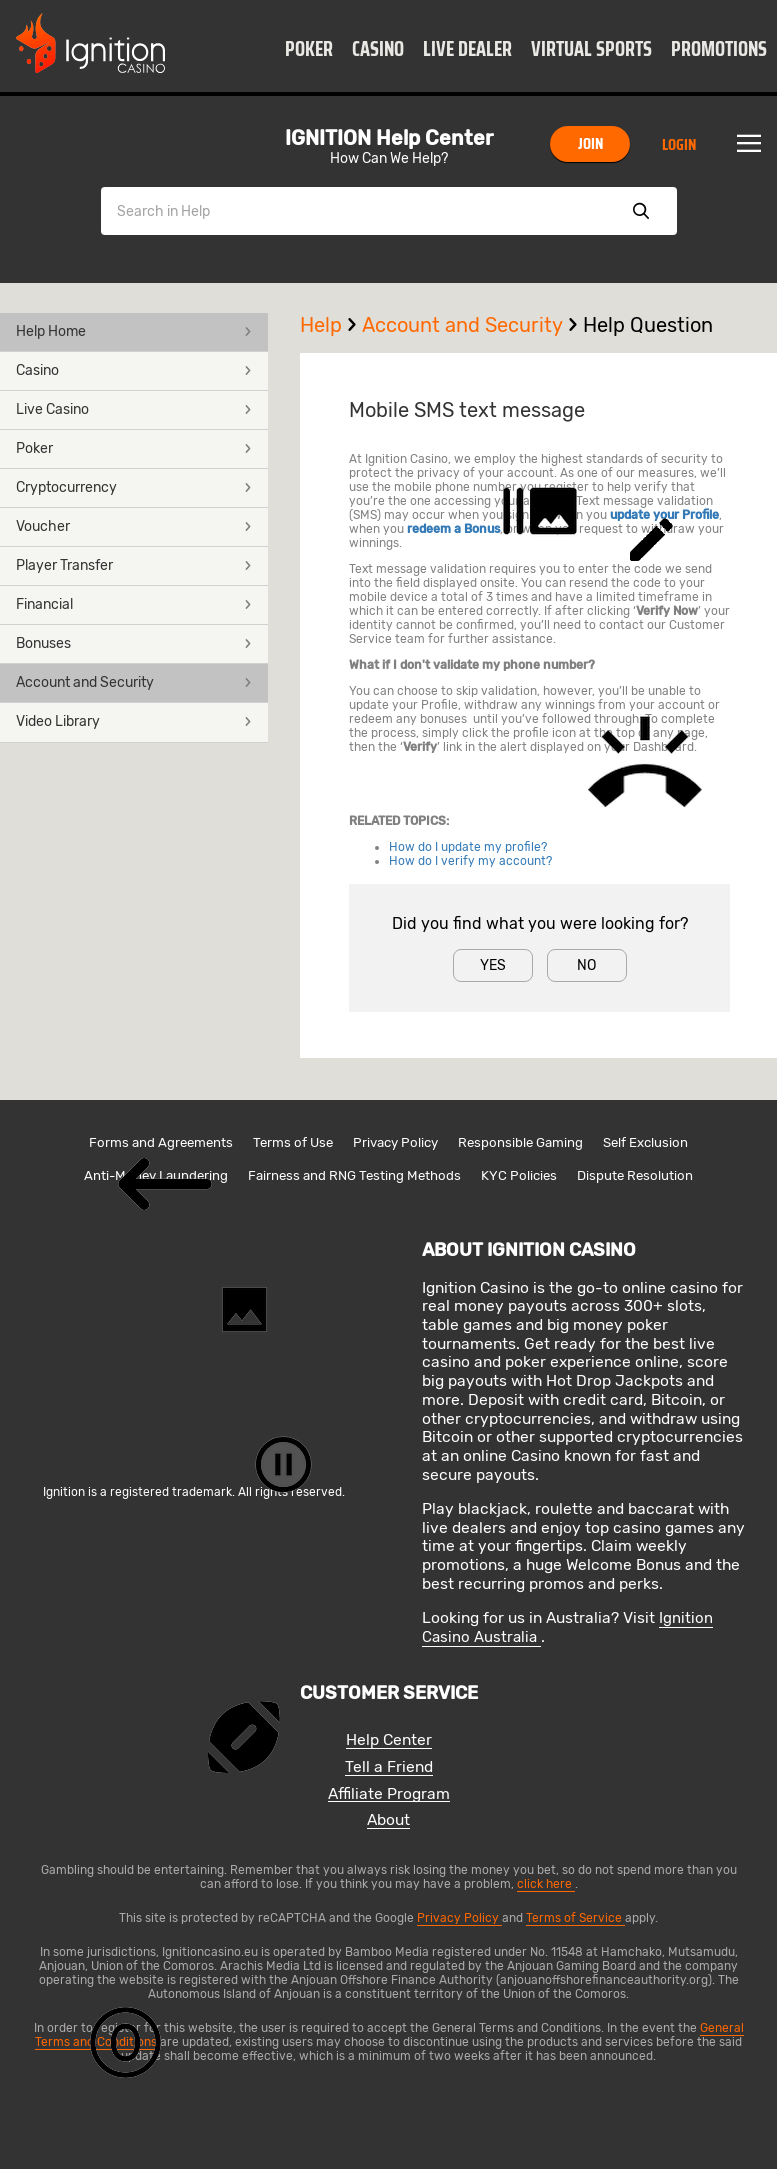  Describe the element at coordinates (125, 2042) in the screenshot. I see `indicates zero items or notifications` at that location.